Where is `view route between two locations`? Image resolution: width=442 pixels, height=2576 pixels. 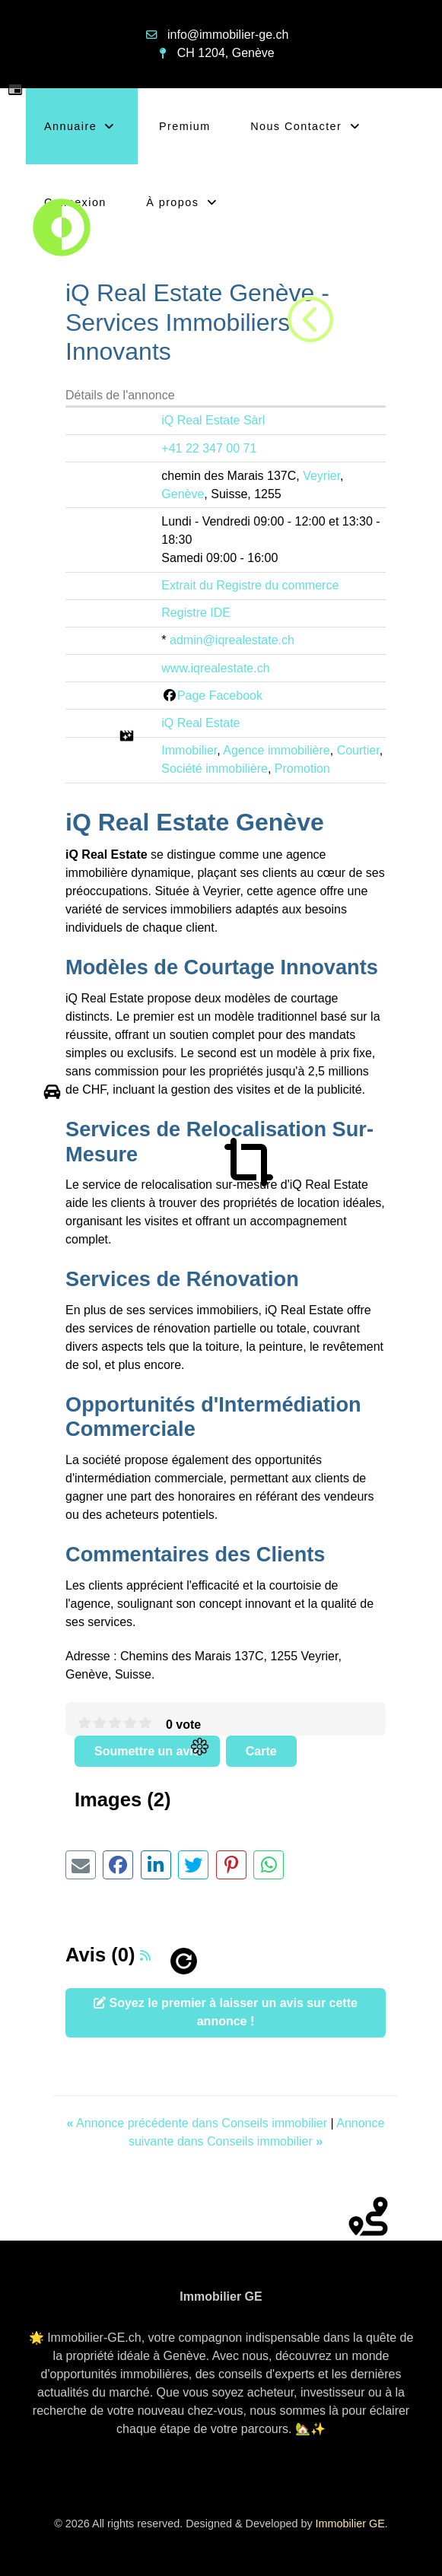
view route between two locations is located at coordinates (368, 2216).